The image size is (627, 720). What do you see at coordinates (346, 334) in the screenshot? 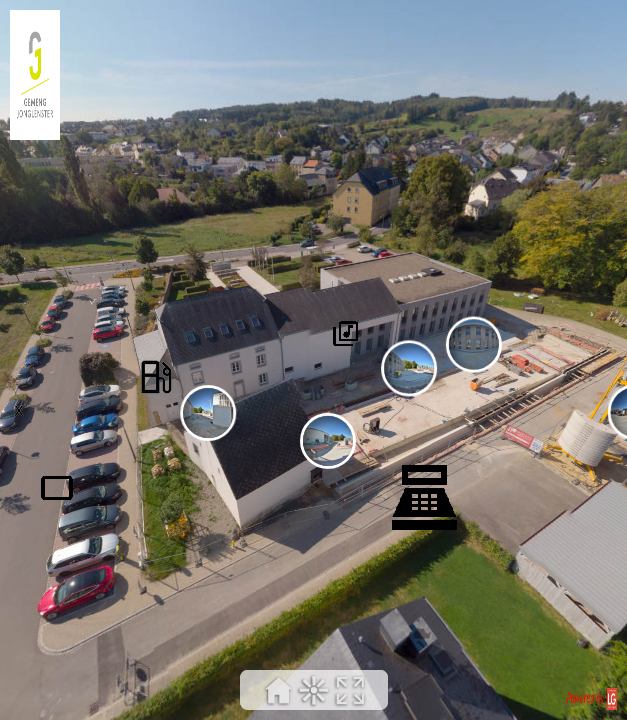
I see `access your music library` at bounding box center [346, 334].